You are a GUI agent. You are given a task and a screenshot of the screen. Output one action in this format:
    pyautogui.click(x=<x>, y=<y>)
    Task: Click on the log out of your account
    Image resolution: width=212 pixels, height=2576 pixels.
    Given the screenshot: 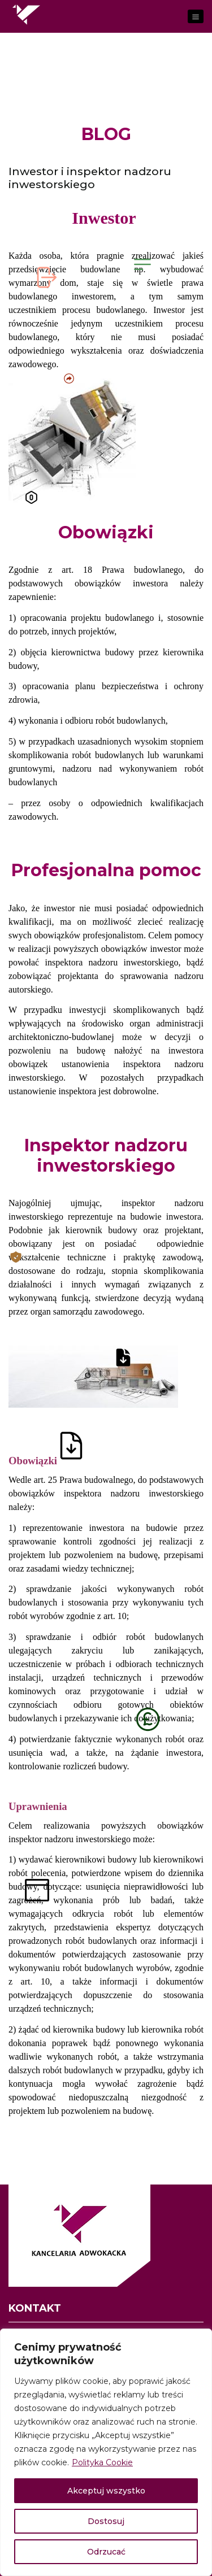 What is the action you would take?
    pyautogui.click(x=45, y=277)
    